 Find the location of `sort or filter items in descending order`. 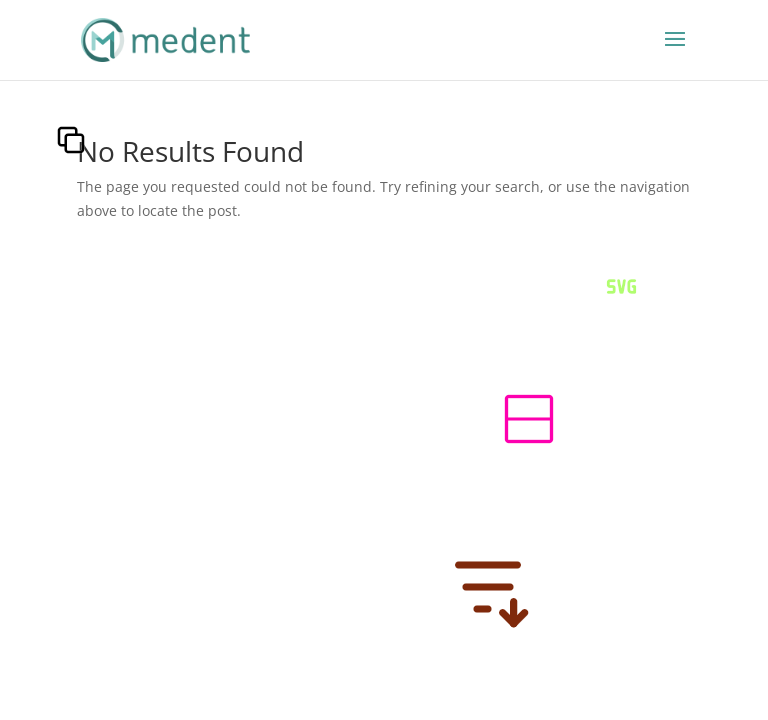

sort or filter items in descending order is located at coordinates (488, 587).